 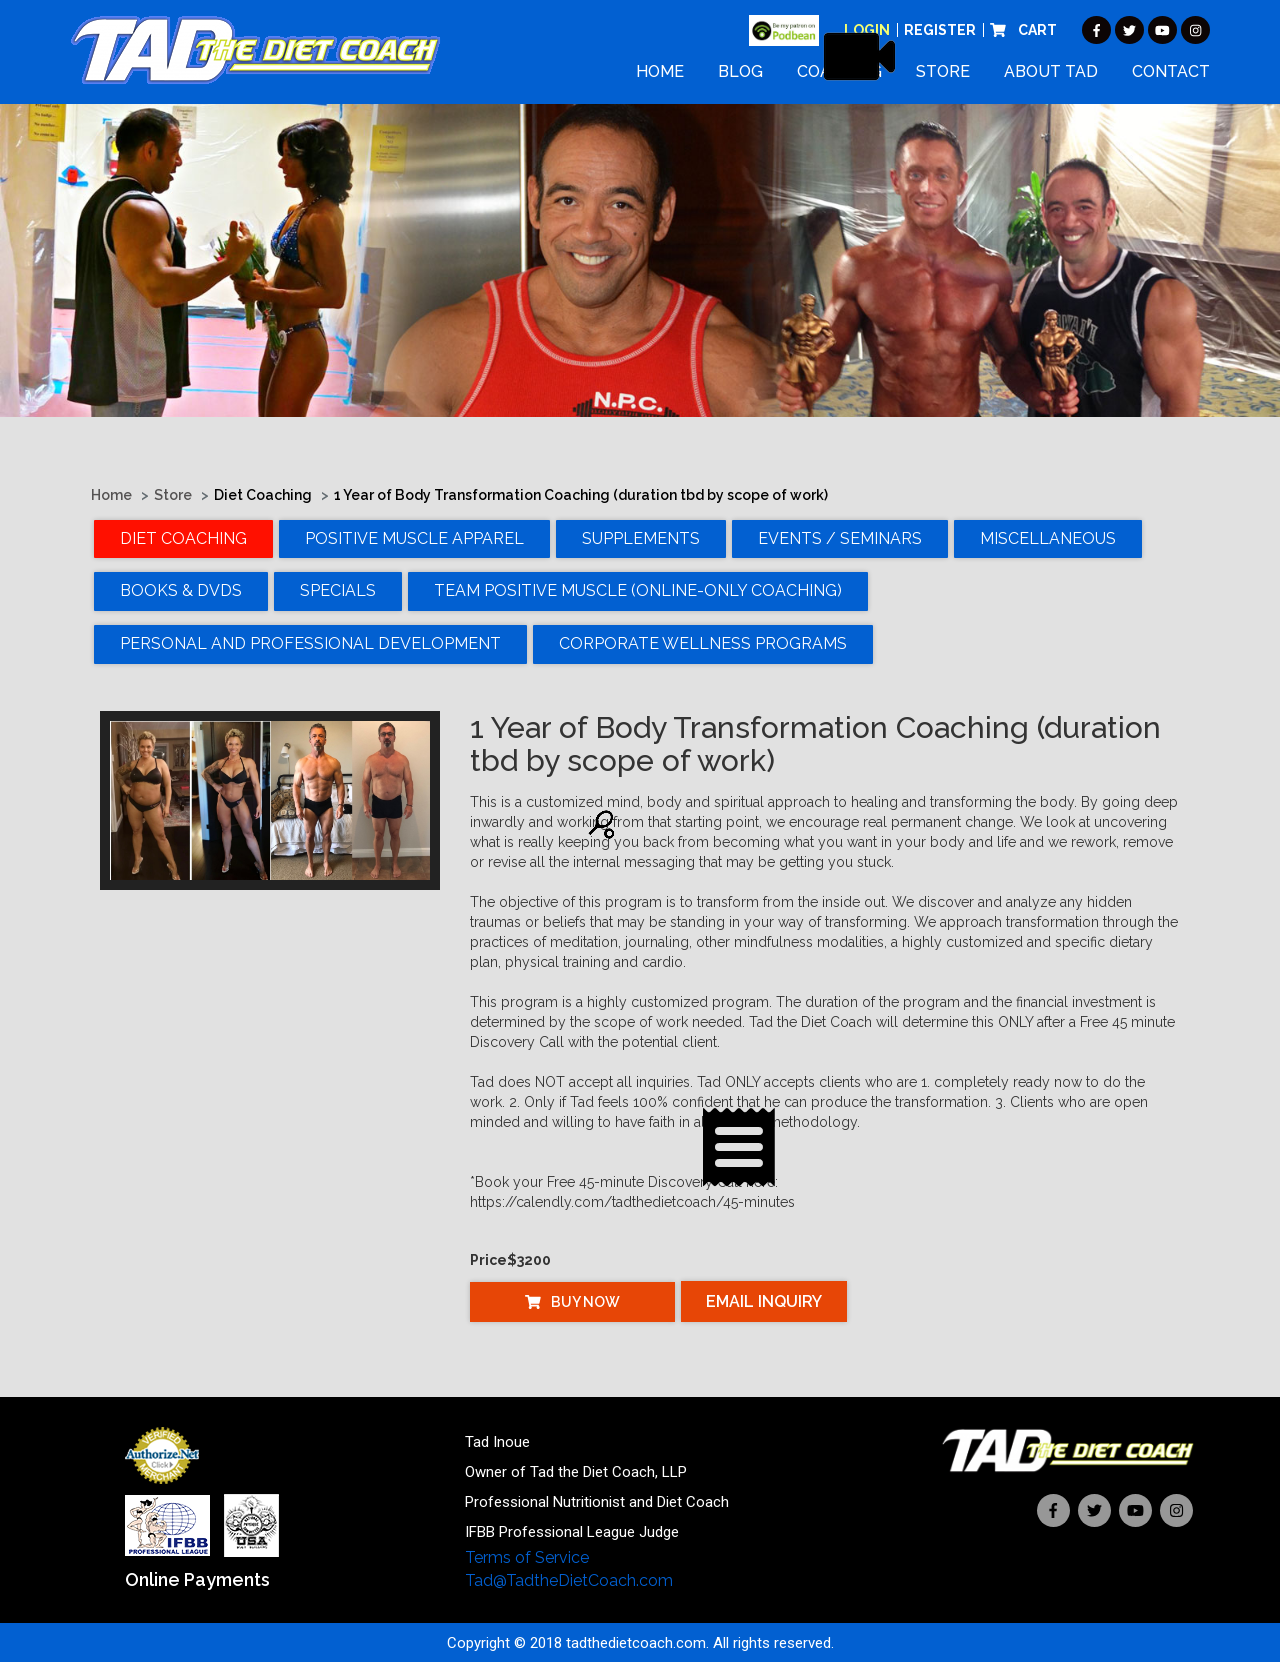 What do you see at coordinates (859, 56) in the screenshot?
I see `start a video call` at bounding box center [859, 56].